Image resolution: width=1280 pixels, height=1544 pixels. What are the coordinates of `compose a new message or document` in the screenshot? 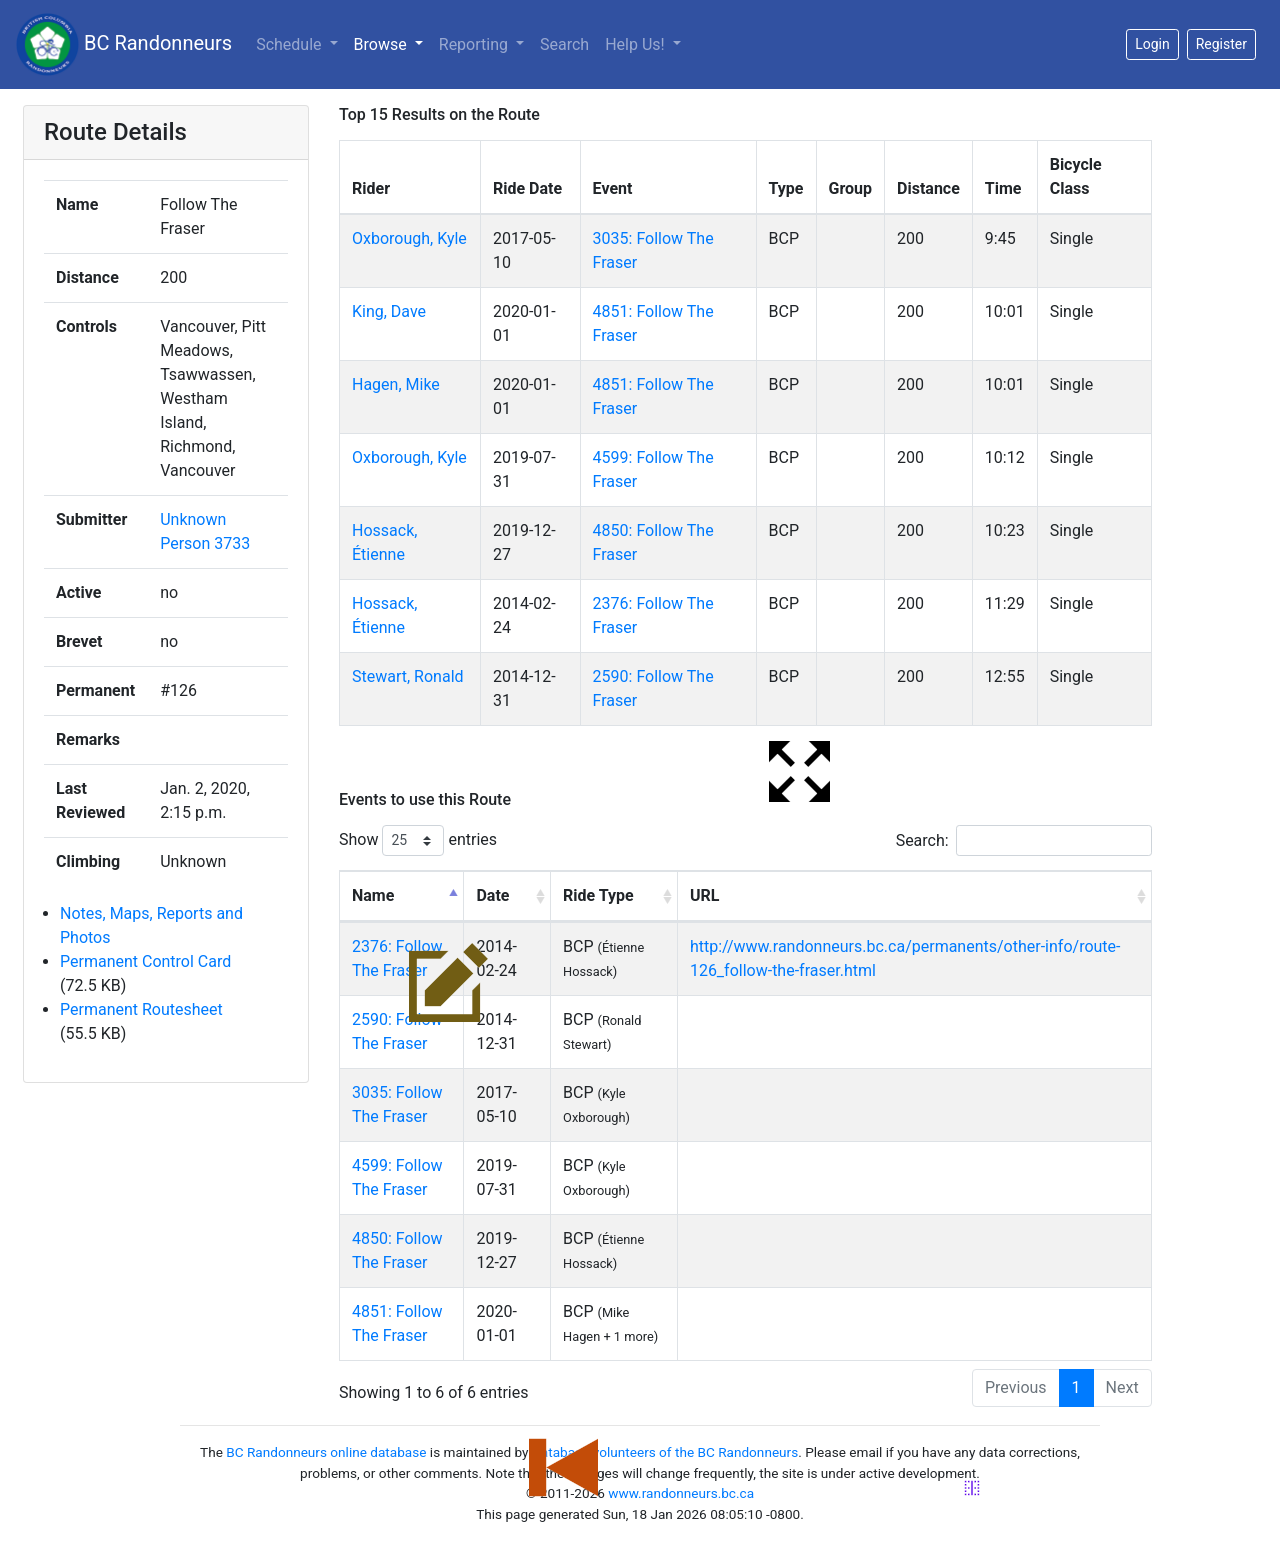 It's located at (448, 982).